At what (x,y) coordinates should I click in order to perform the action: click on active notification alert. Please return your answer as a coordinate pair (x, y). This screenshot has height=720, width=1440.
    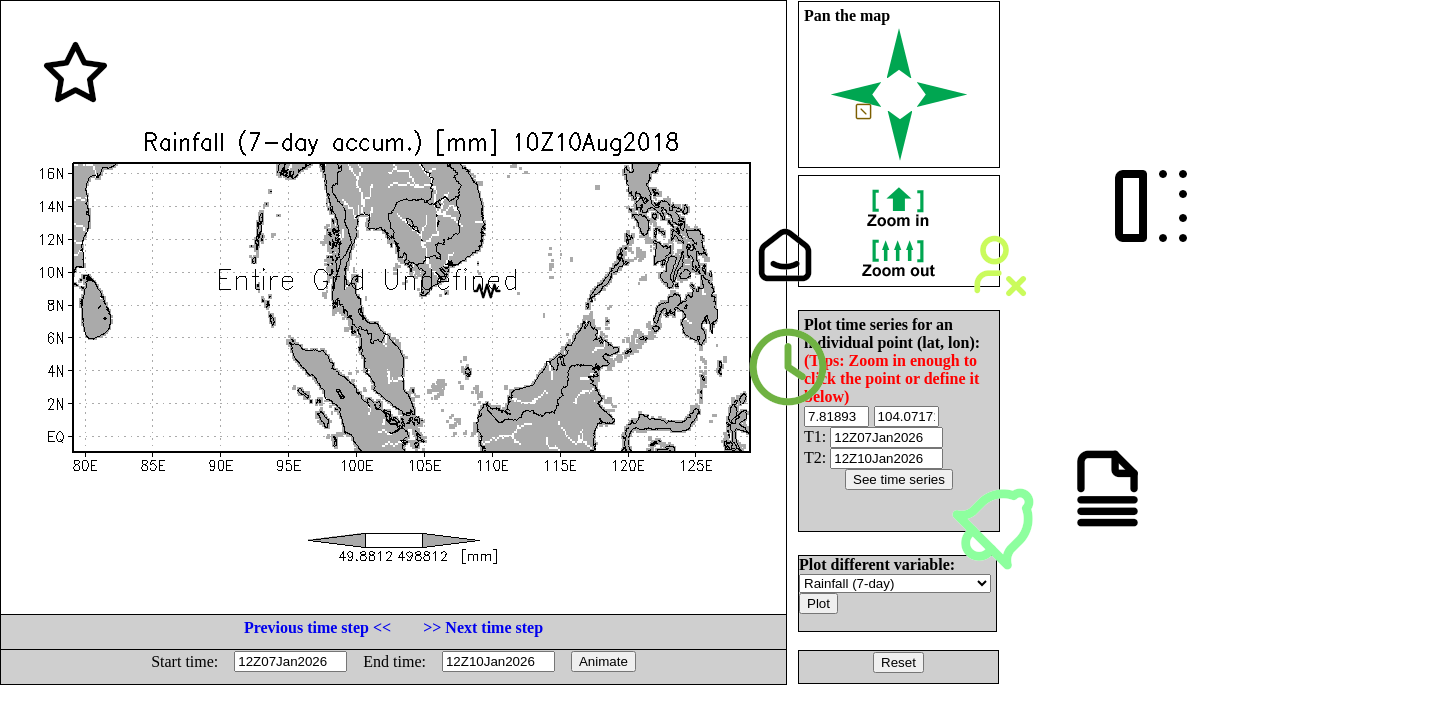
    Looking at the image, I should click on (993, 528).